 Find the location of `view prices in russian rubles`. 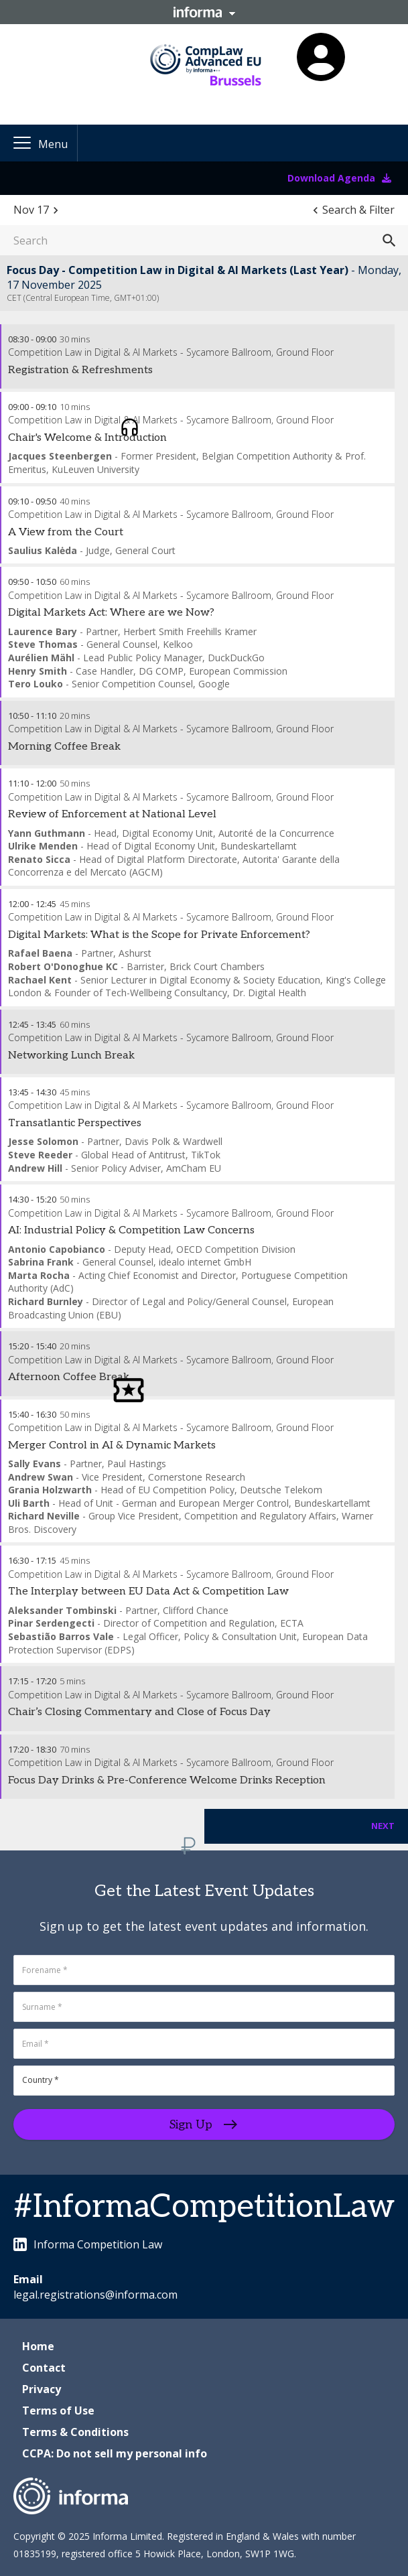

view prices in russian rubles is located at coordinates (188, 1846).